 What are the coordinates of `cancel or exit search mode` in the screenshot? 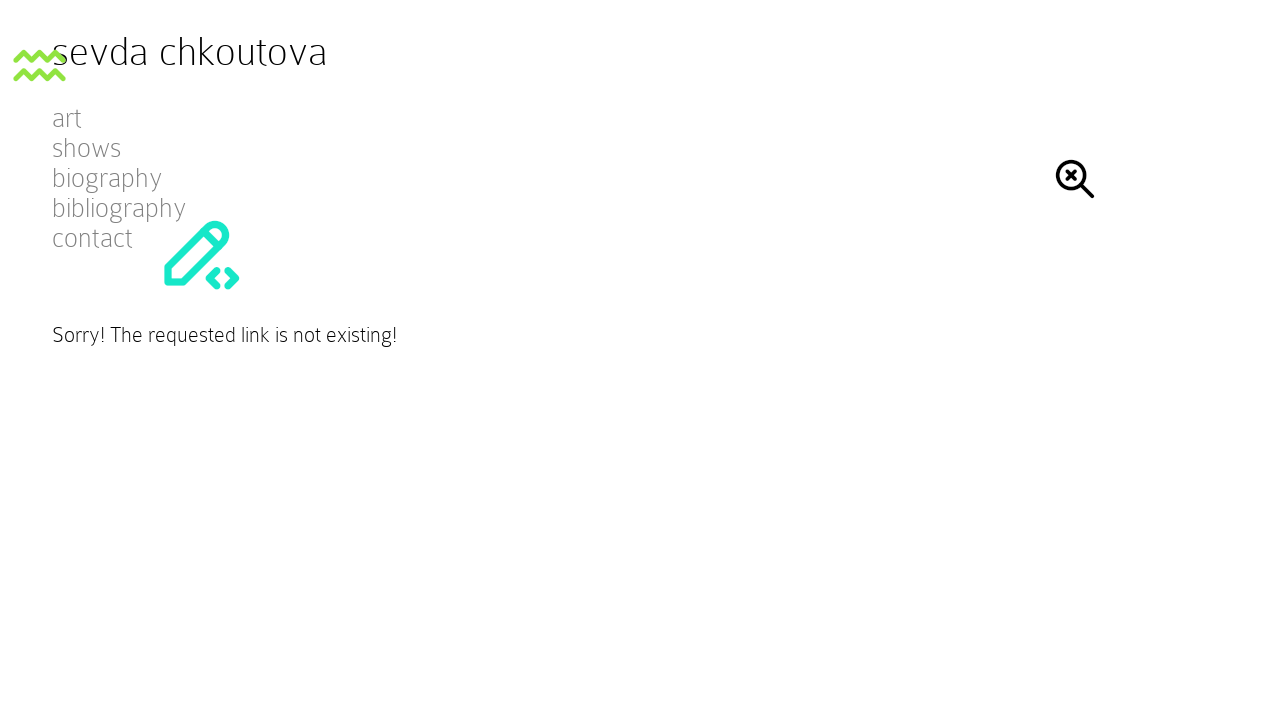 It's located at (1075, 179).